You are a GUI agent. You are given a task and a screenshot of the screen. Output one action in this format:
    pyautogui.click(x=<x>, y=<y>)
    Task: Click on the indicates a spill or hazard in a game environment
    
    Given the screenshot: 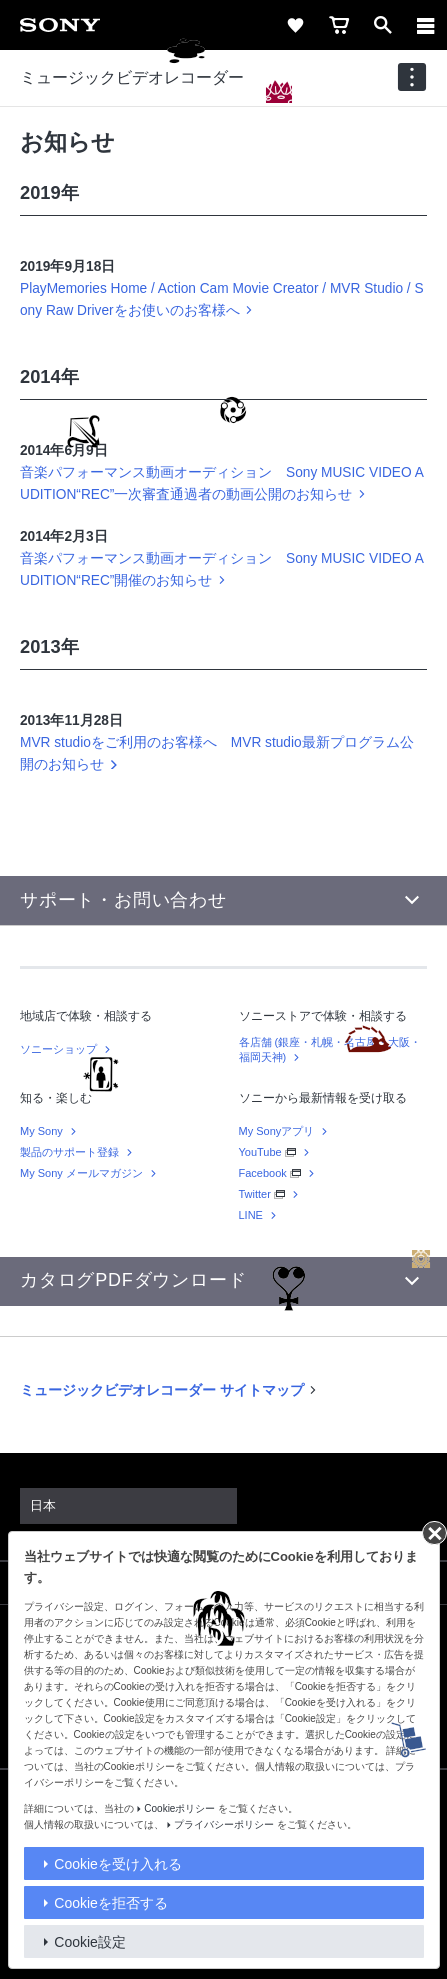 What is the action you would take?
    pyautogui.click(x=186, y=48)
    